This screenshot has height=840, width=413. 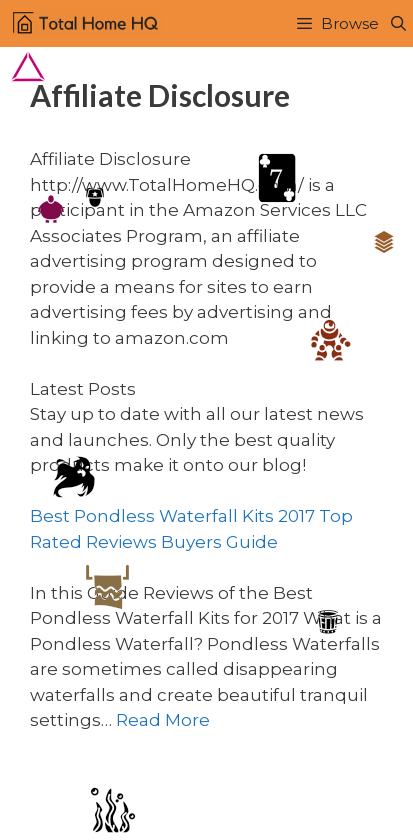 I want to click on select astronaut or space character, so click(x=330, y=340).